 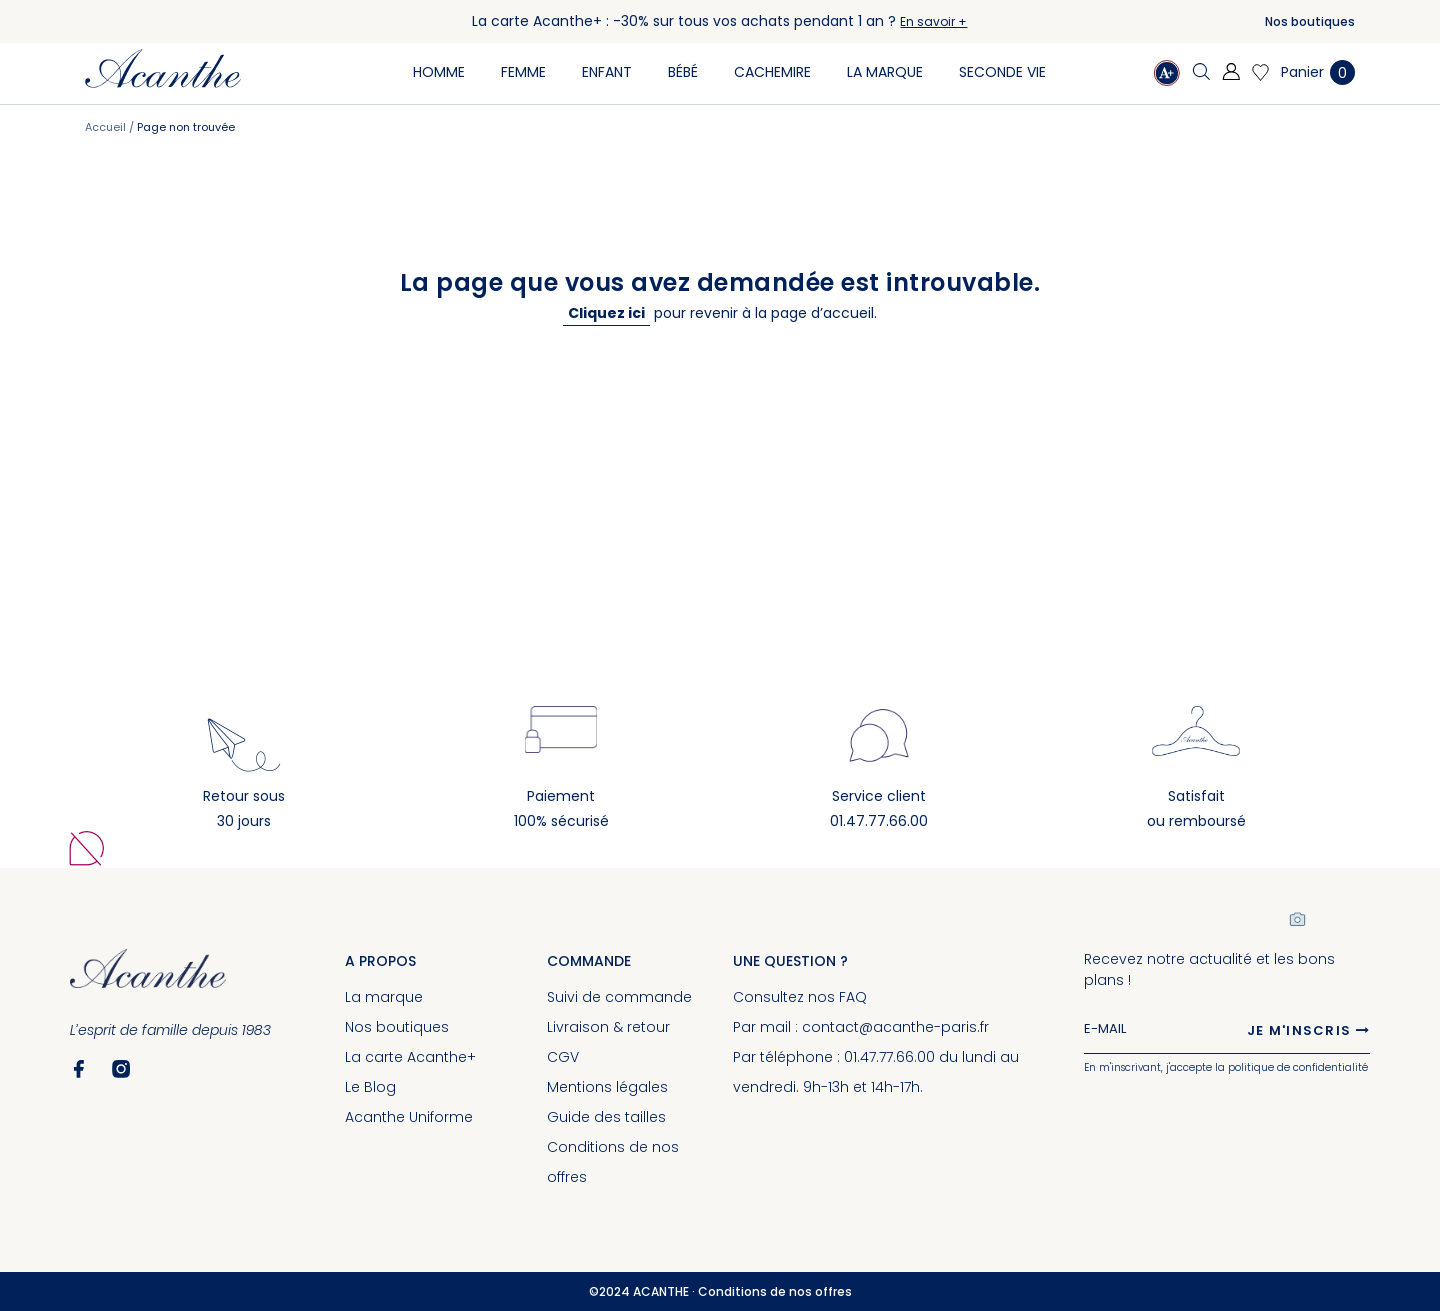 What do you see at coordinates (86, 849) in the screenshot?
I see `mute or disable chat notifications` at bounding box center [86, 849].